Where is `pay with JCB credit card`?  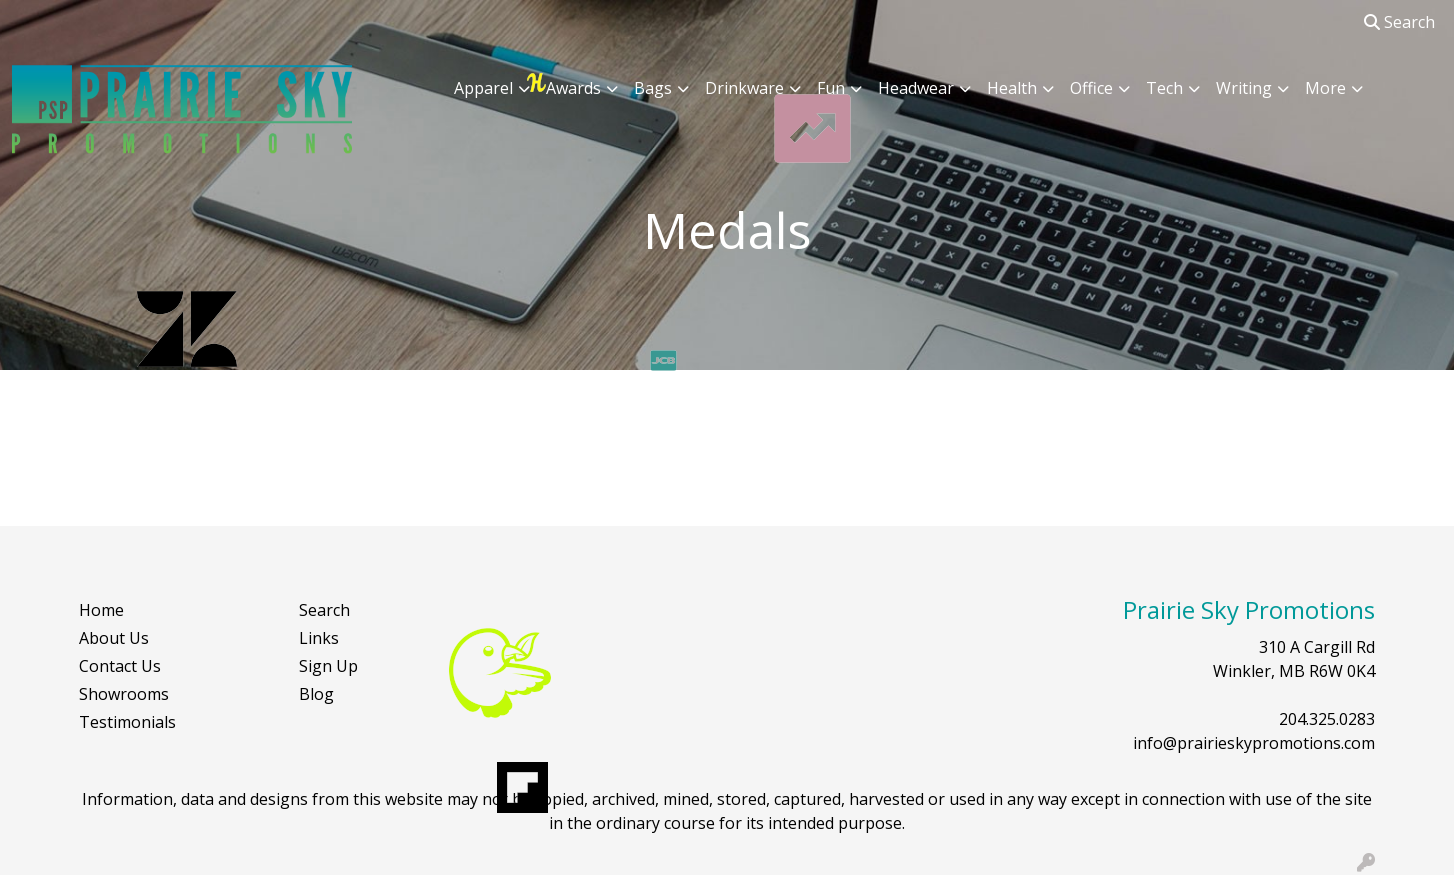
pay with JCB credit card is located at coordinates (663, 360).